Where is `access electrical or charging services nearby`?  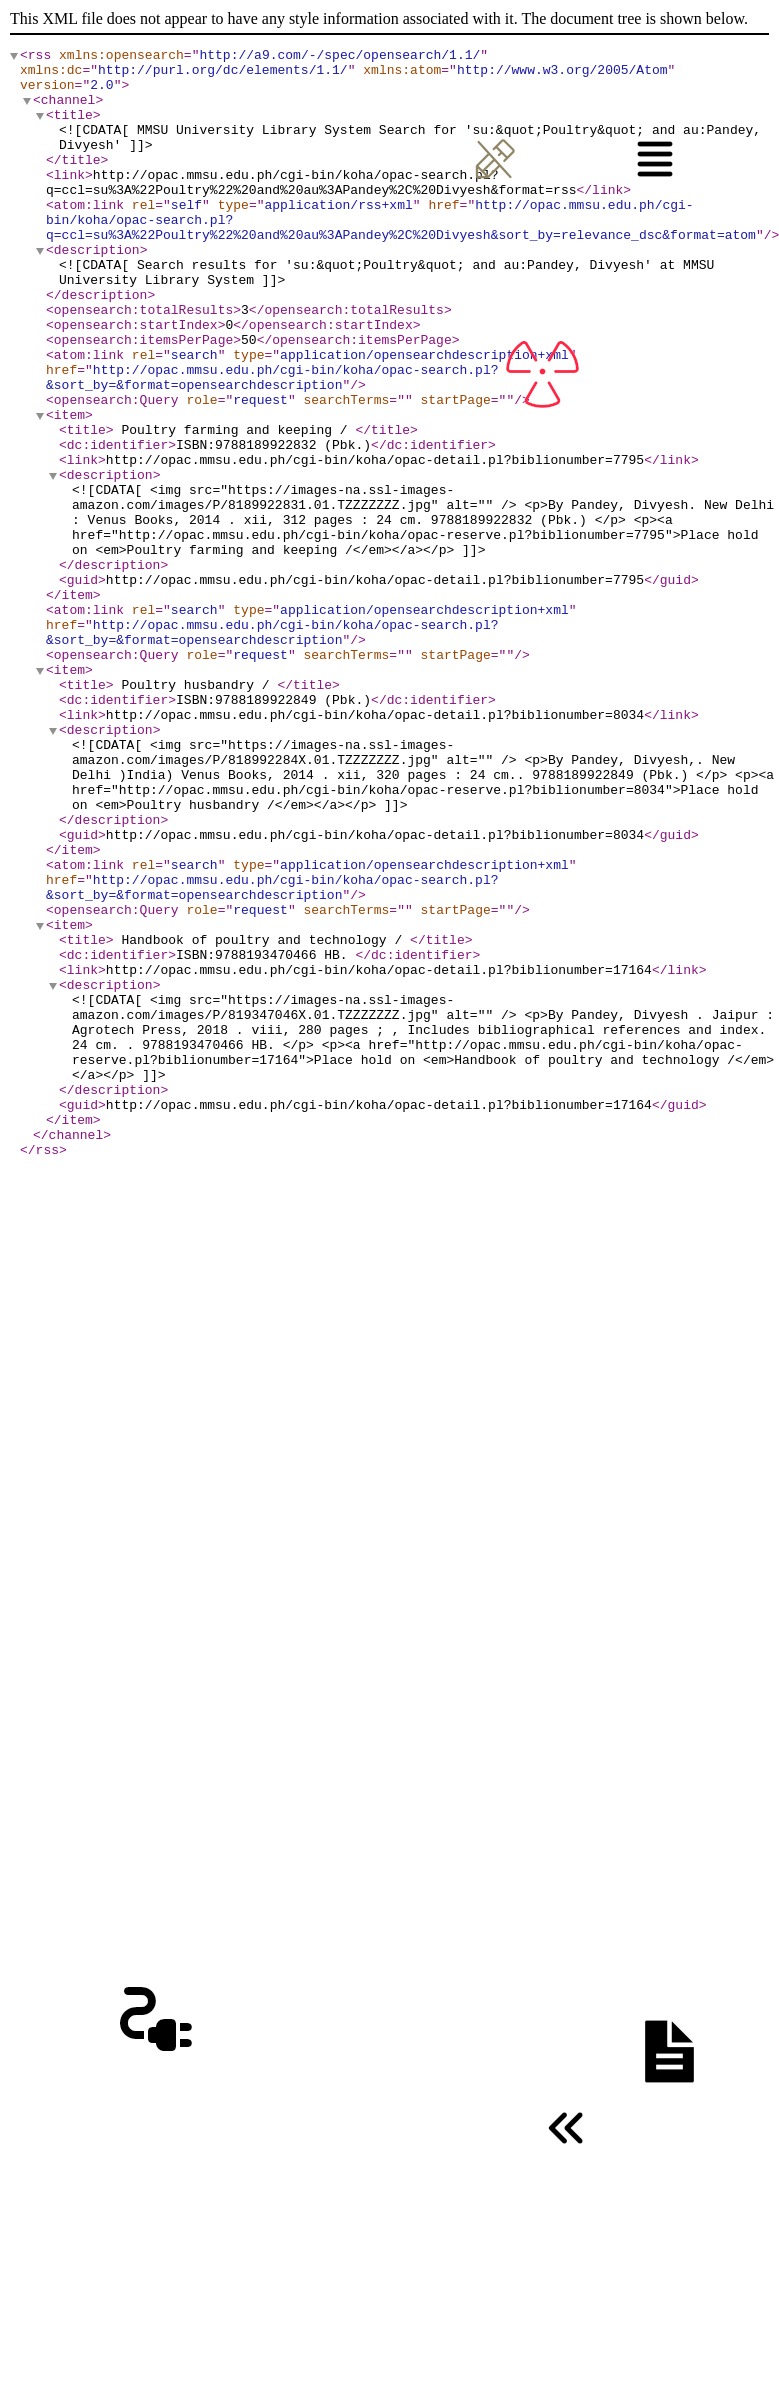 access electrical or charging services nearby is located at coordinates (156, 2019).